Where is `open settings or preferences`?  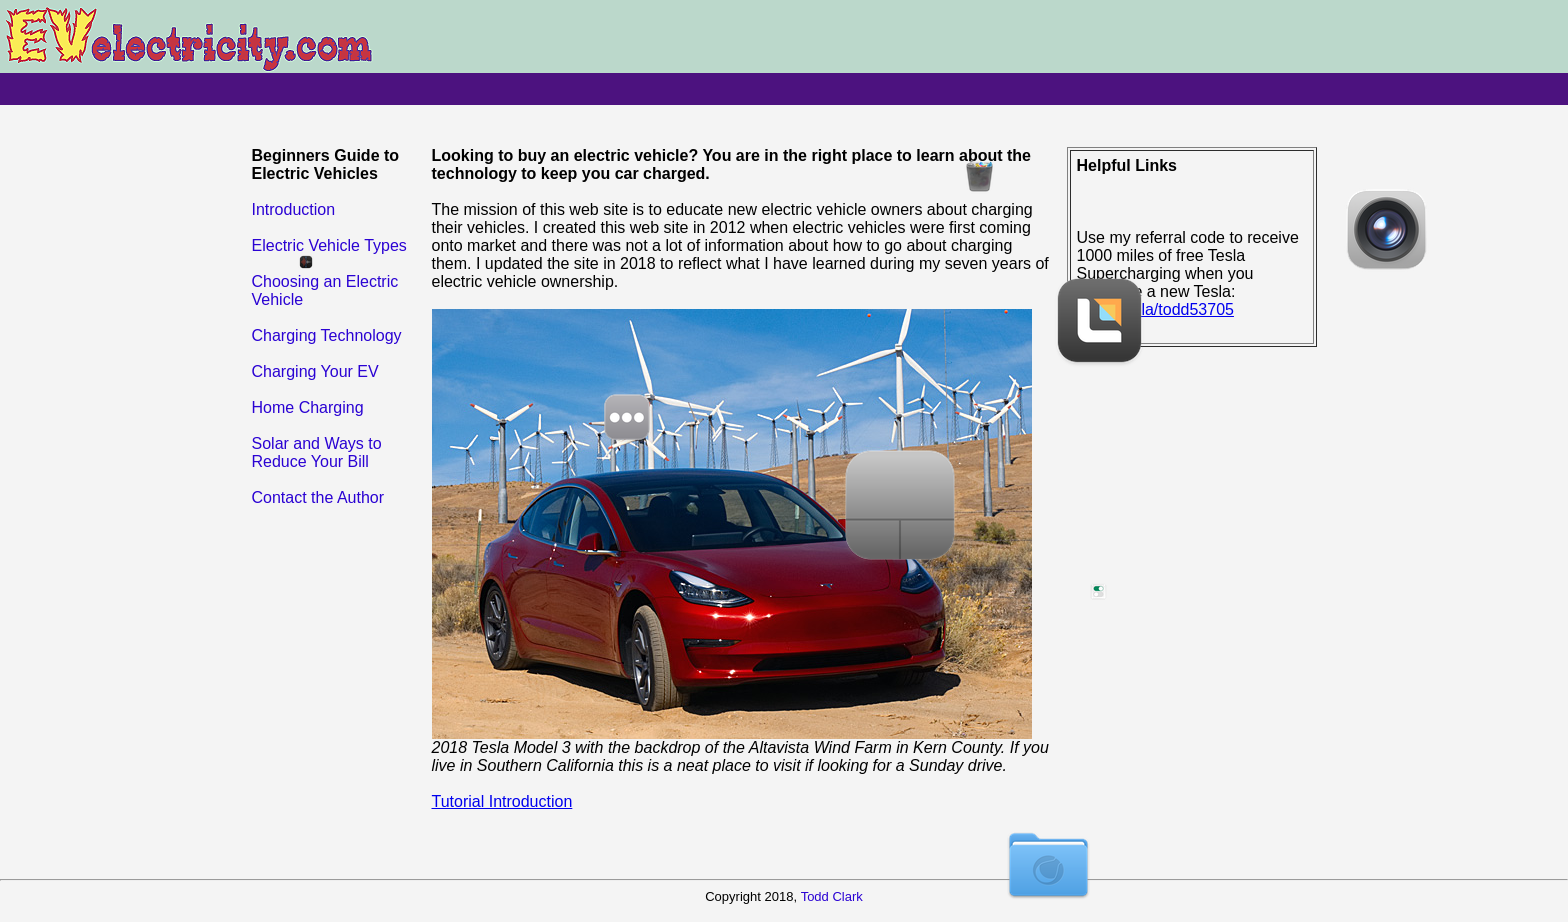
open settings or preferences is located at coordinates (627, 418).